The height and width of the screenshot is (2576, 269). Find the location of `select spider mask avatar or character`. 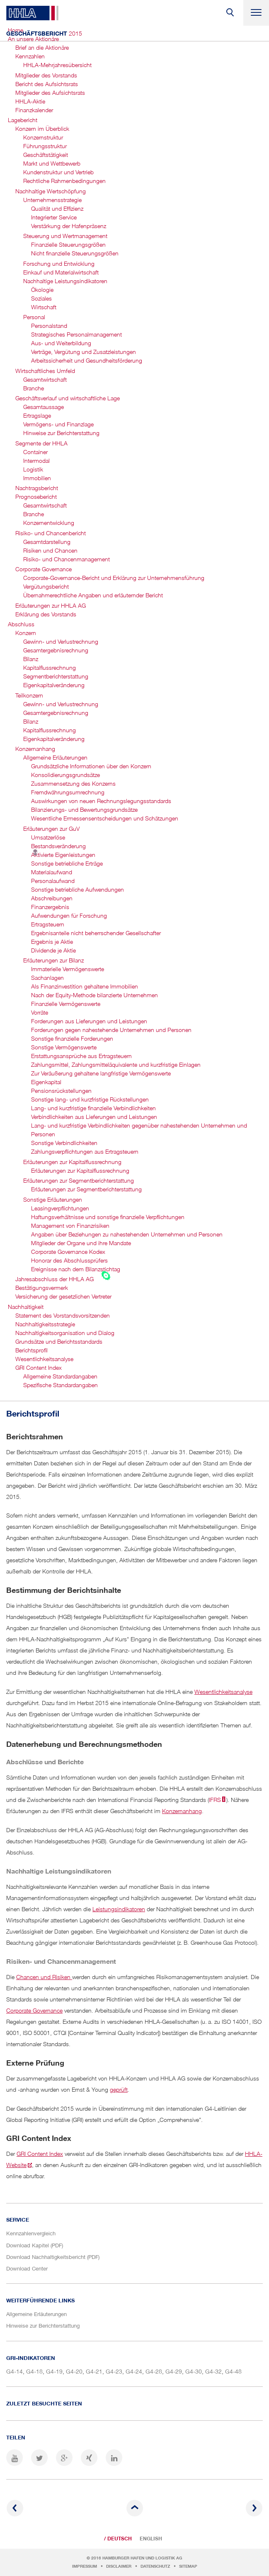

select spider mask avatar or character is located at coordinates (35, 852).